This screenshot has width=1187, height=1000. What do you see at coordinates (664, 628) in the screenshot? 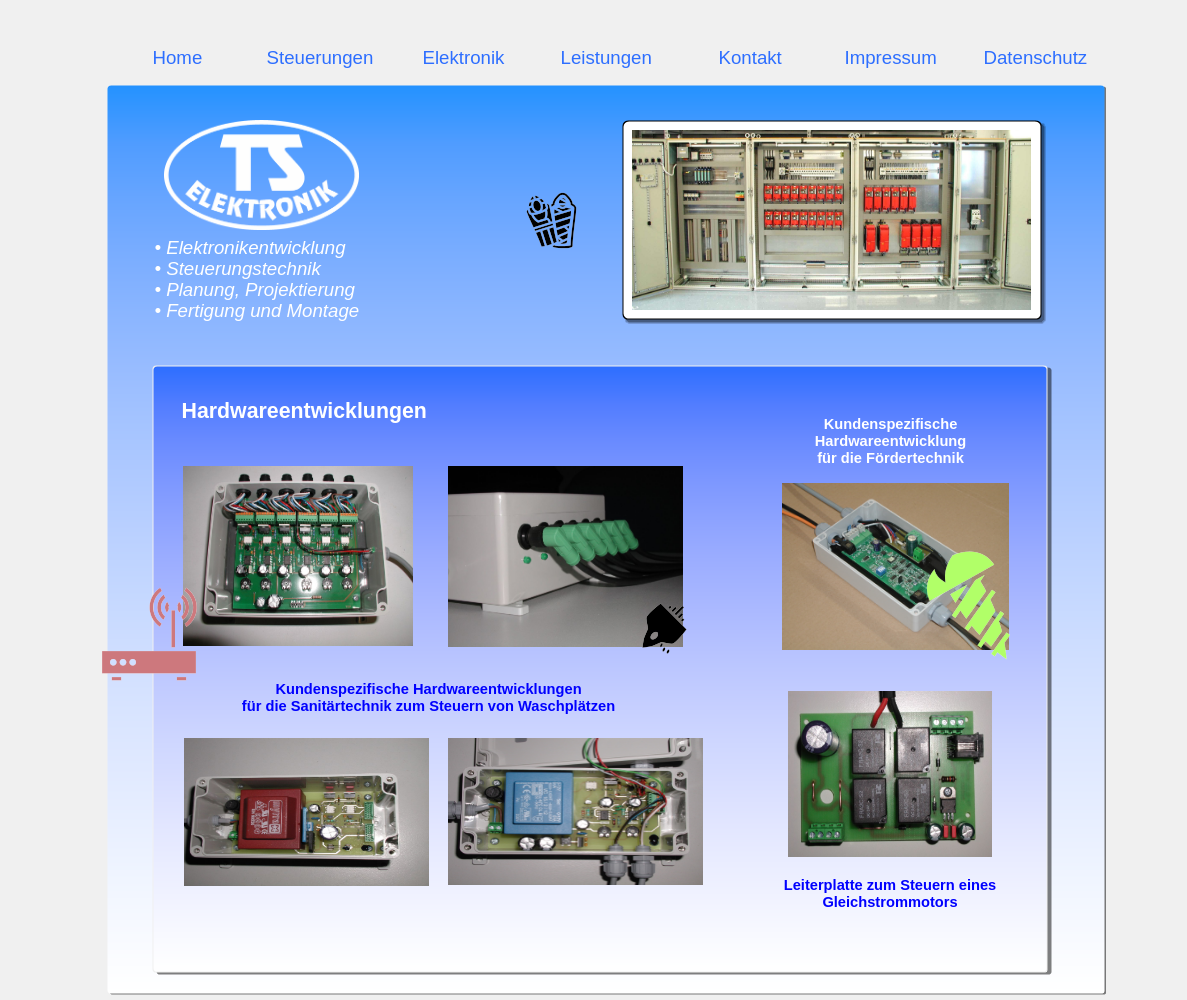
I see `launch bombing run or airstrike action` at bounding box center [664, 628].